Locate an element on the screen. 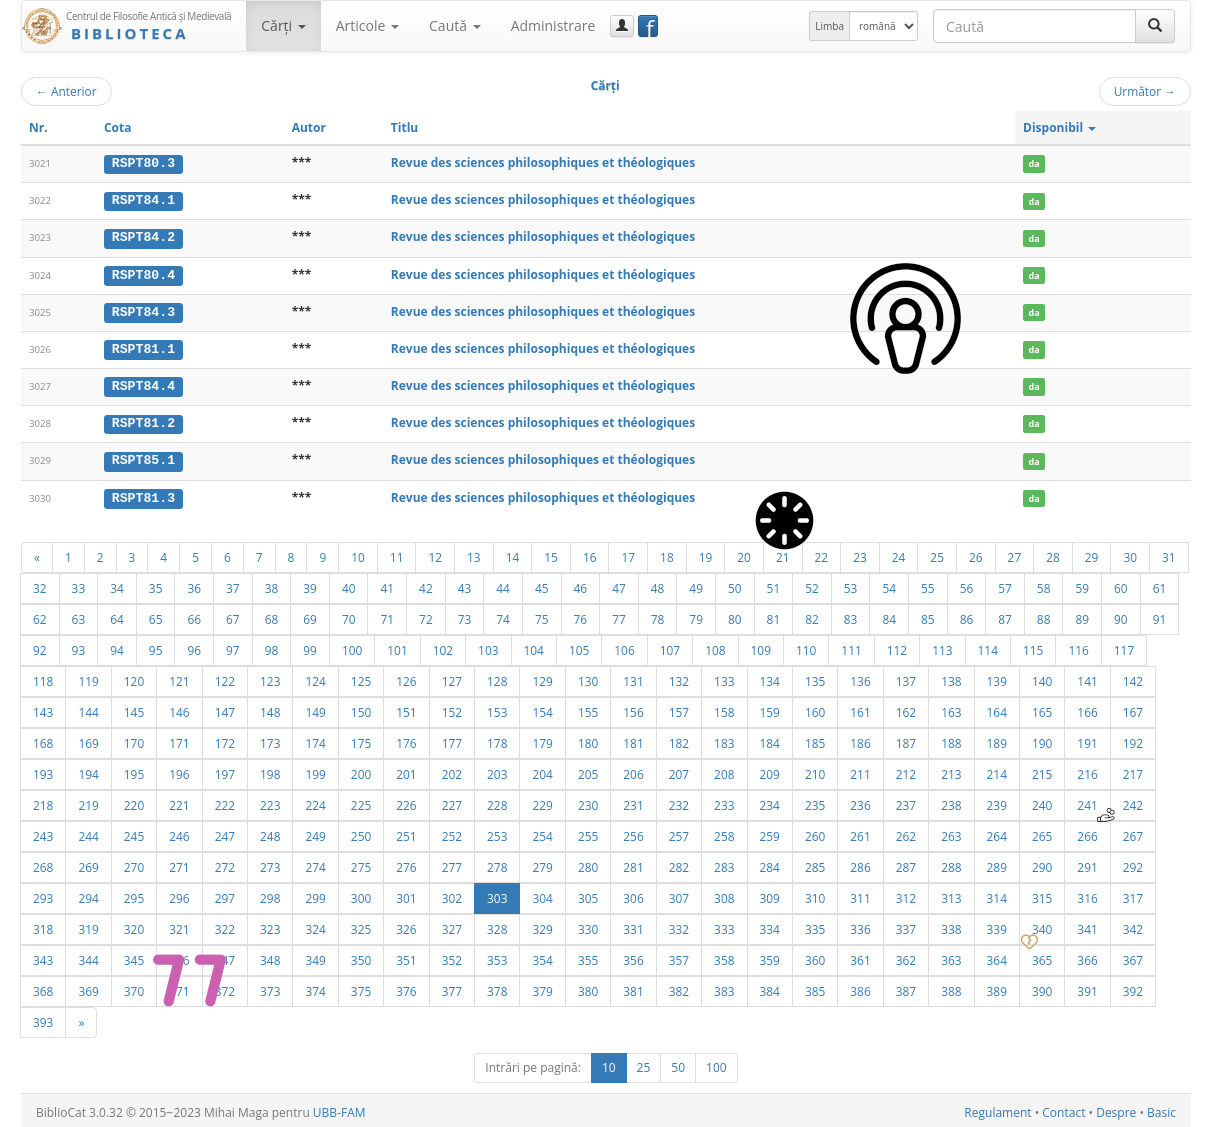 Image resolution: width=1212 pixels, height=1127 pixels. open apple podcasts is located at coordinates (905, 318).